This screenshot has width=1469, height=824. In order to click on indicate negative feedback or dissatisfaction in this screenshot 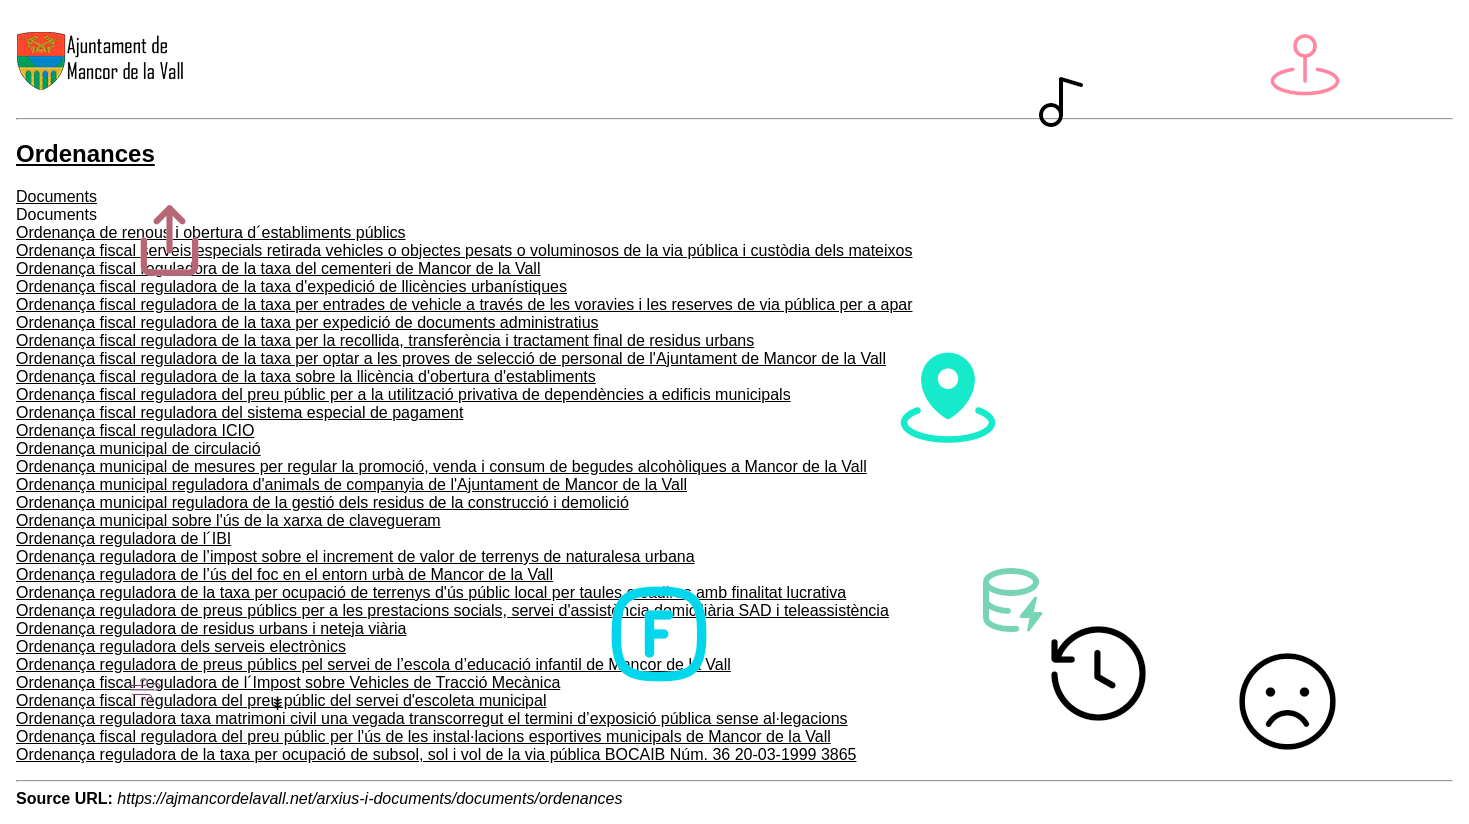, I will do `click(1287, 701)`.